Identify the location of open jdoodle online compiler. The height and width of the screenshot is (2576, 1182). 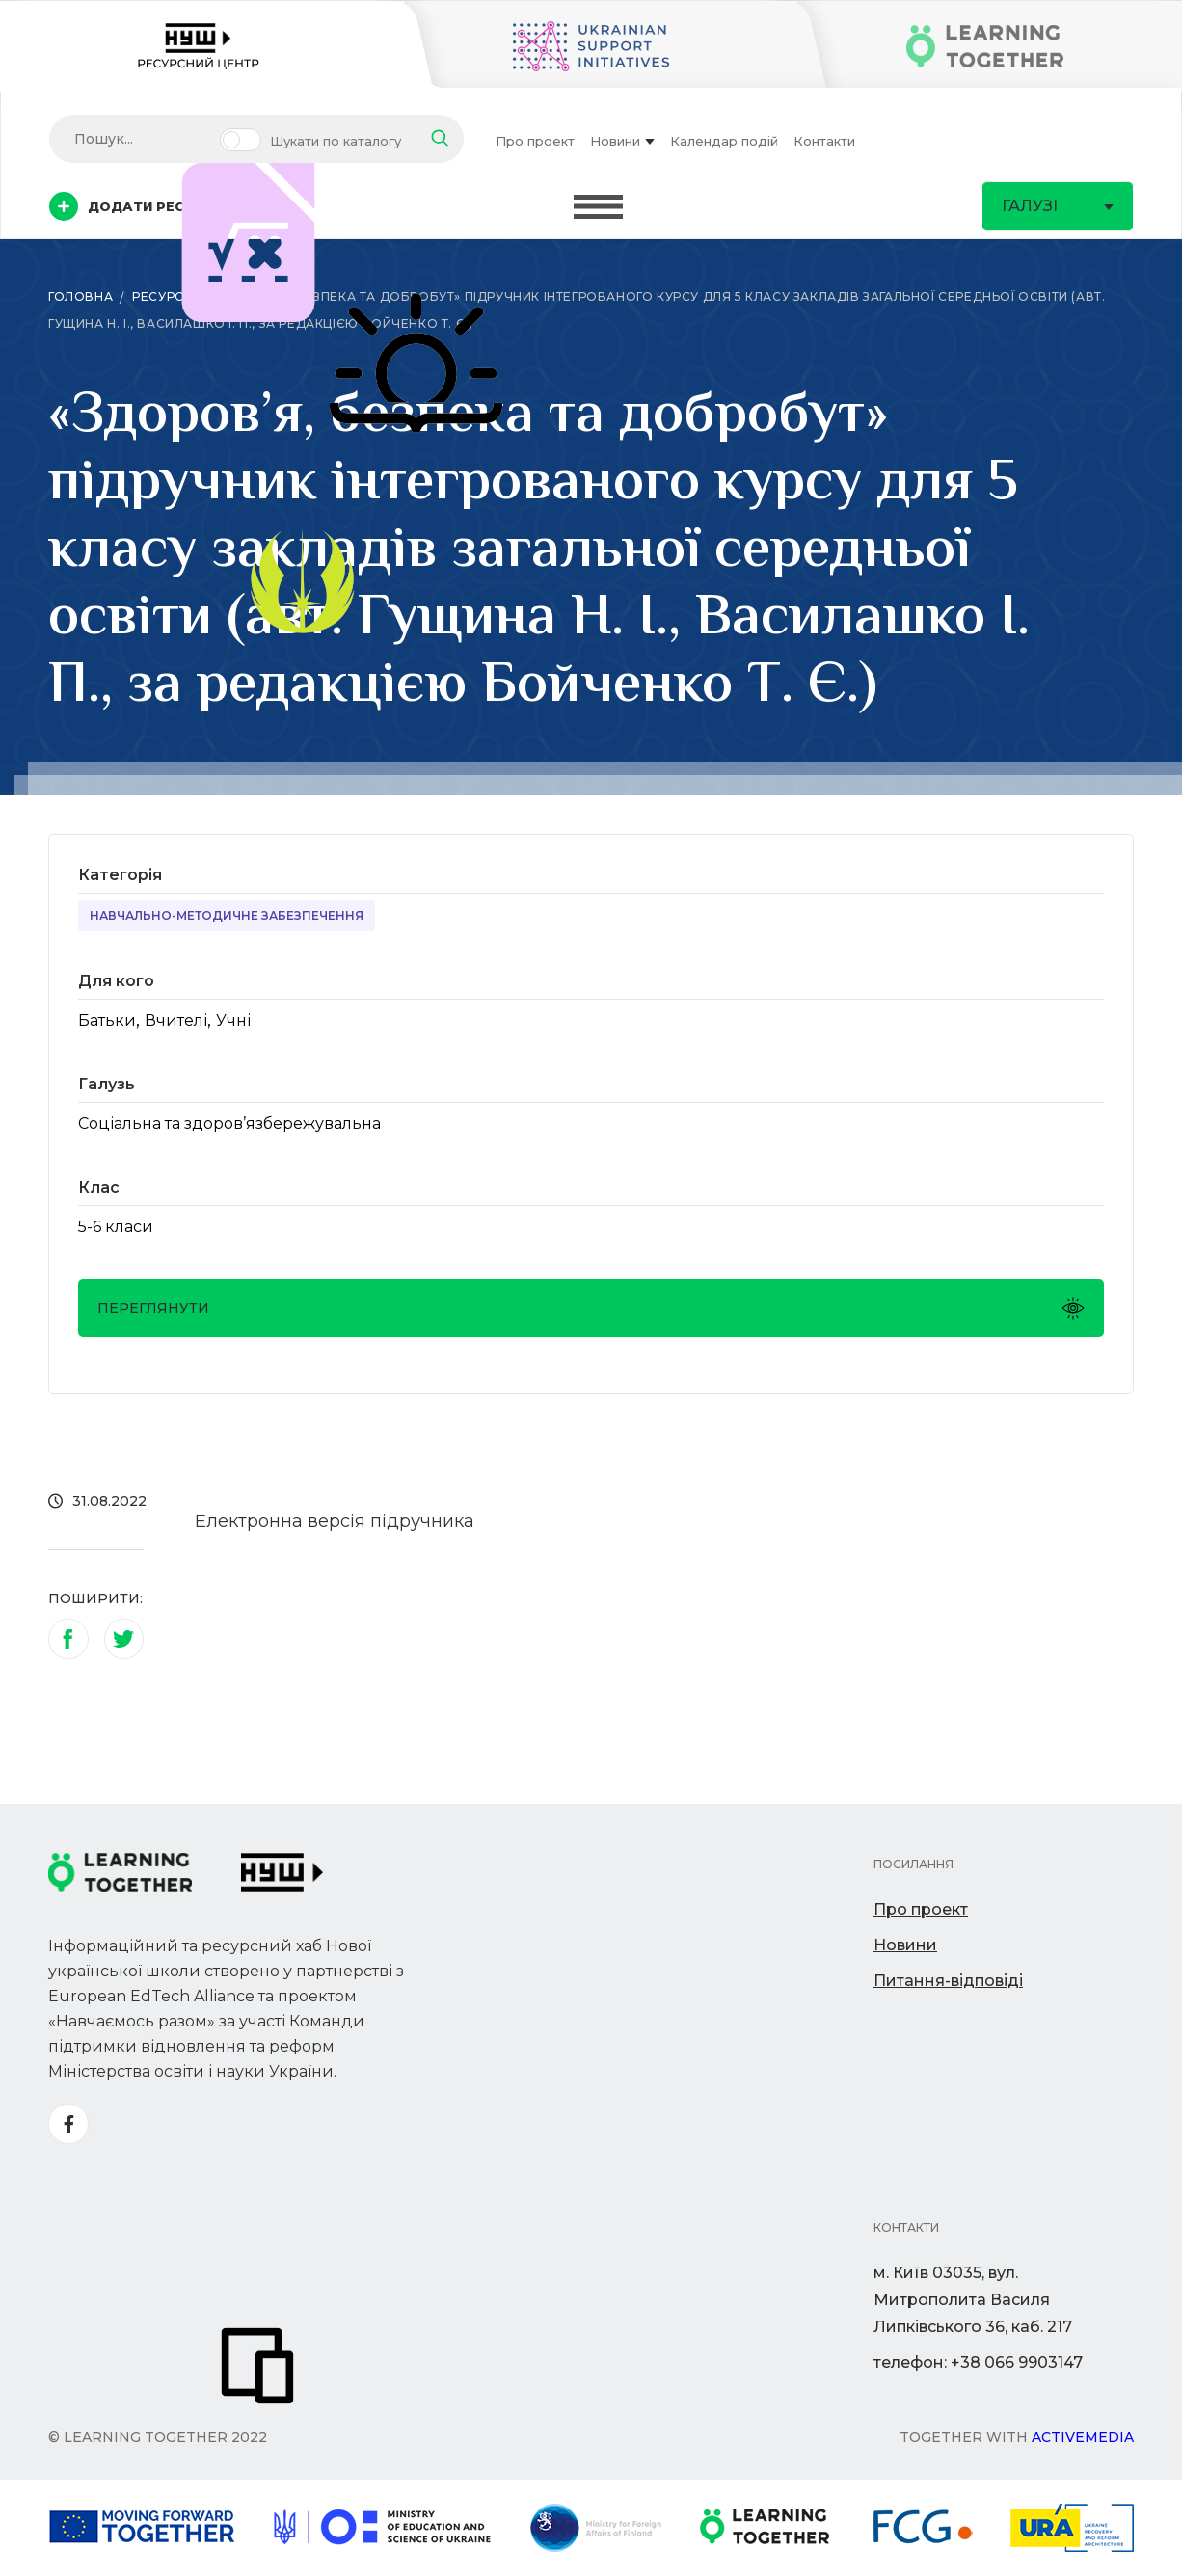
(416, 362).